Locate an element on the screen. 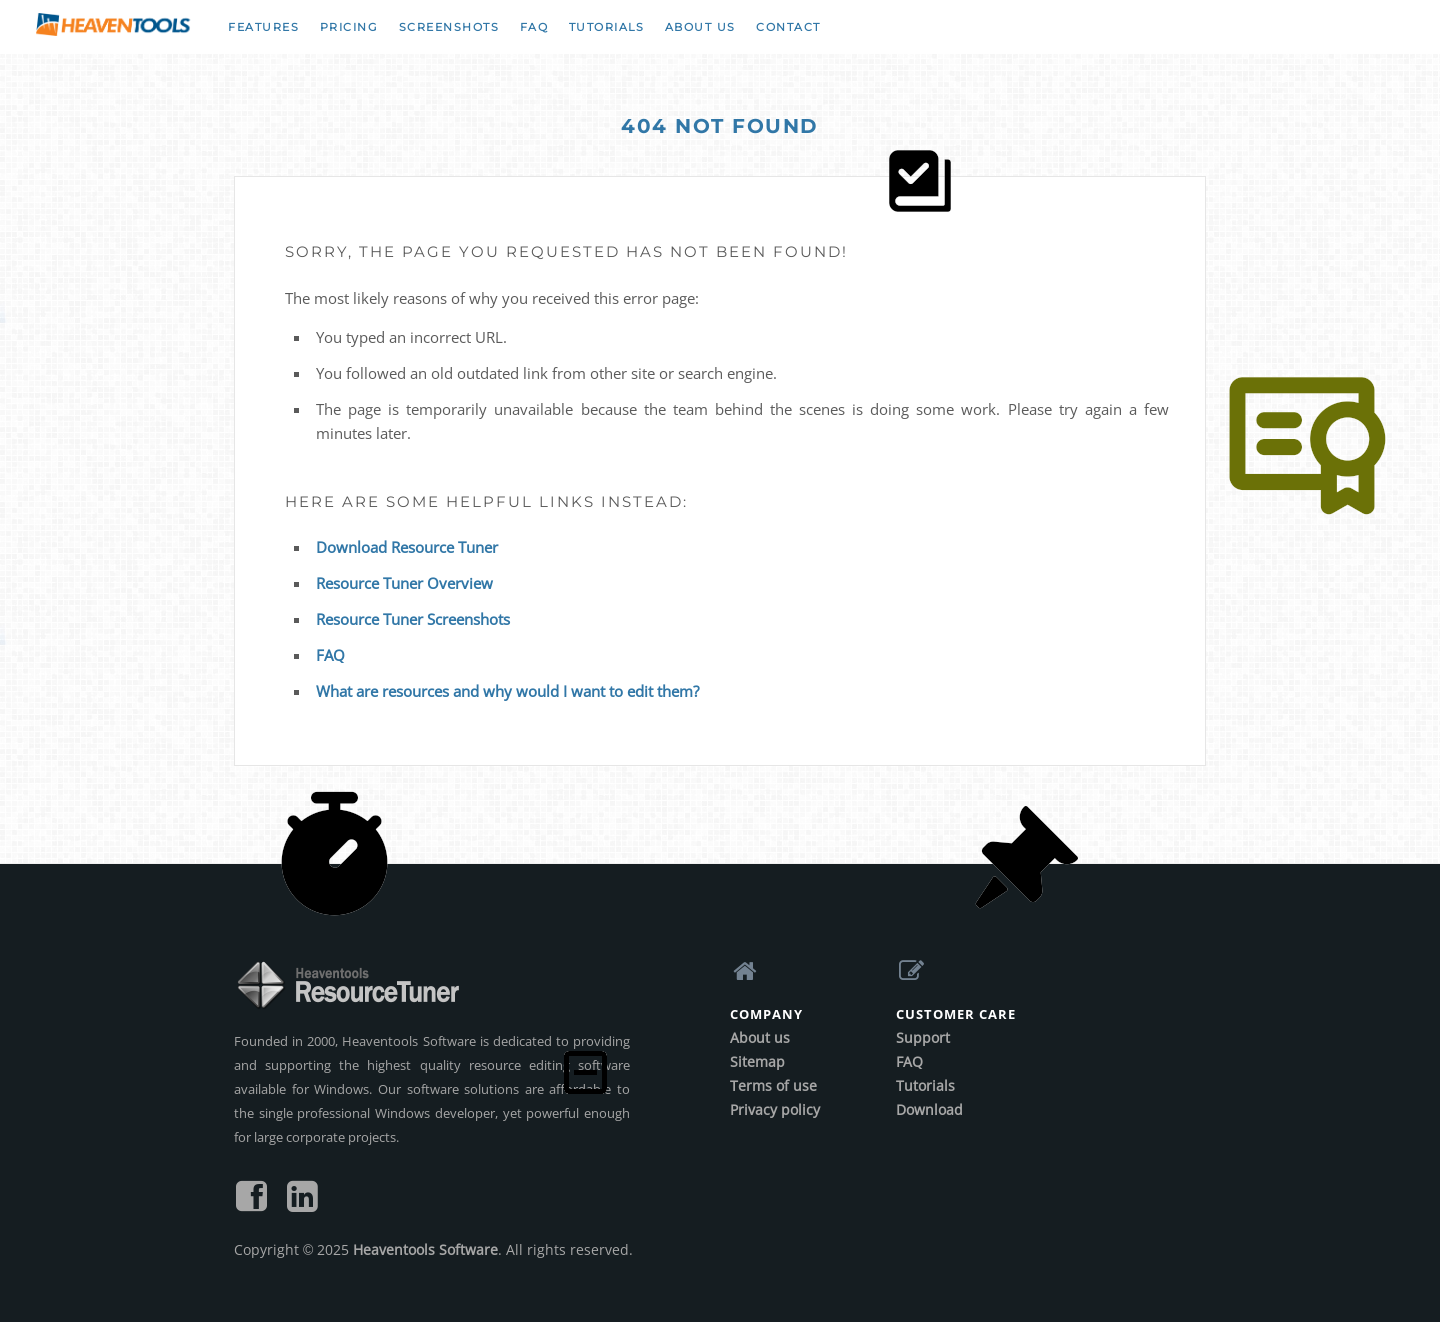  view server rules channel is located at coordinates (920, 181).